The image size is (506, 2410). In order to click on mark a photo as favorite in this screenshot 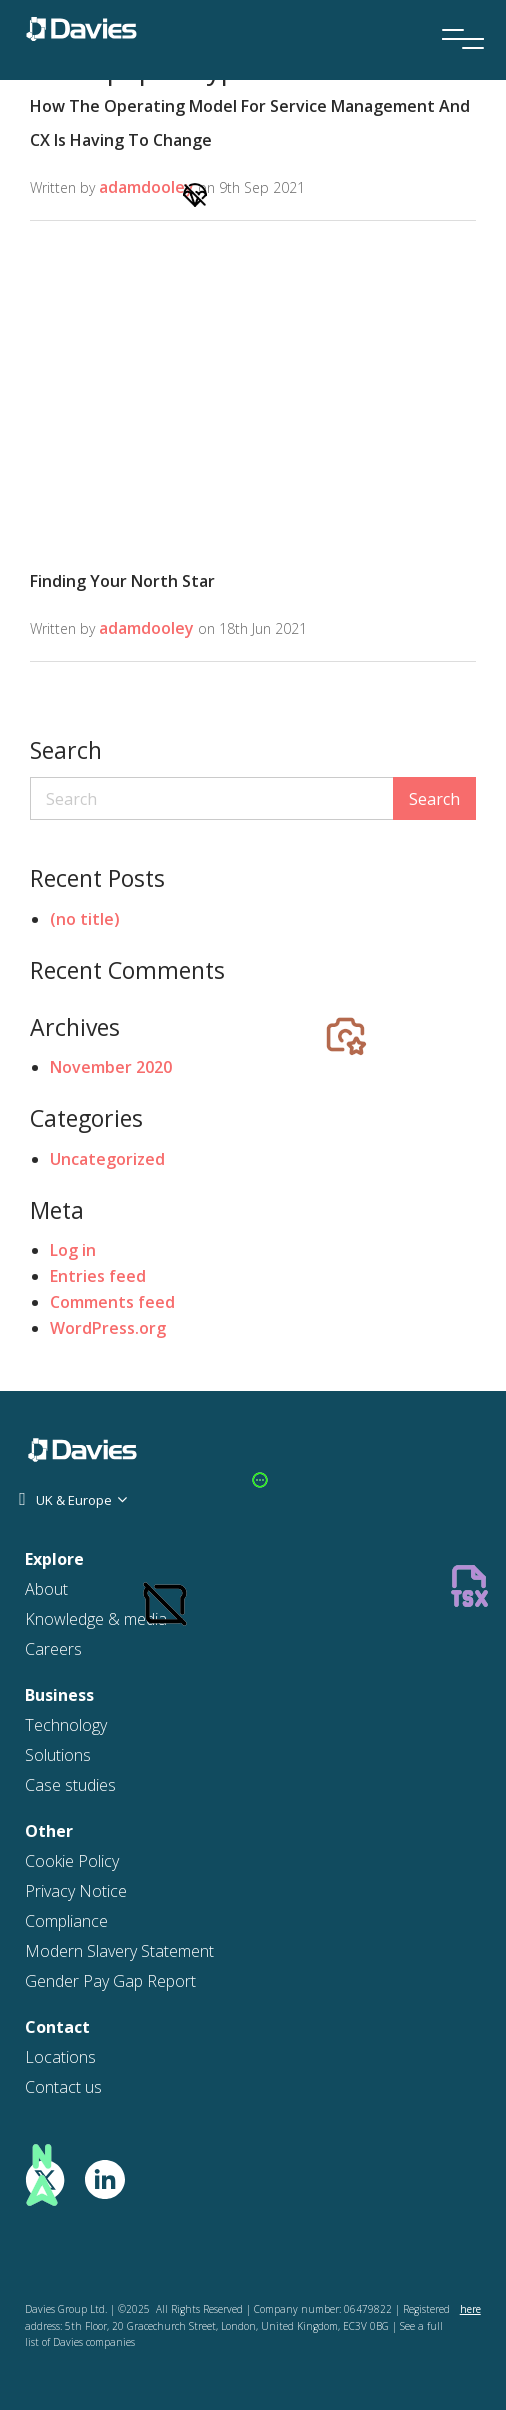, I will do `click(345, 1034)`.